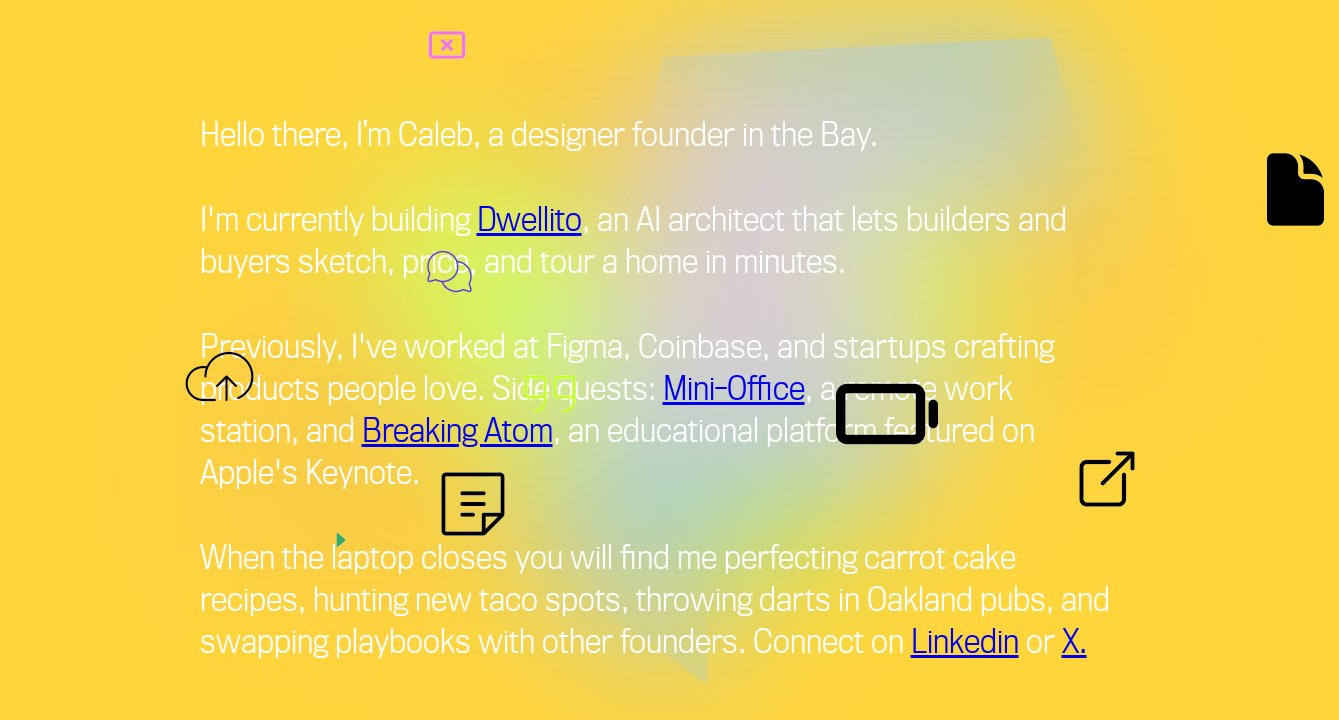  Describe the element at coordinates (1107, 479) in the screenshot. I see `open link in a new tab or window` at that location.